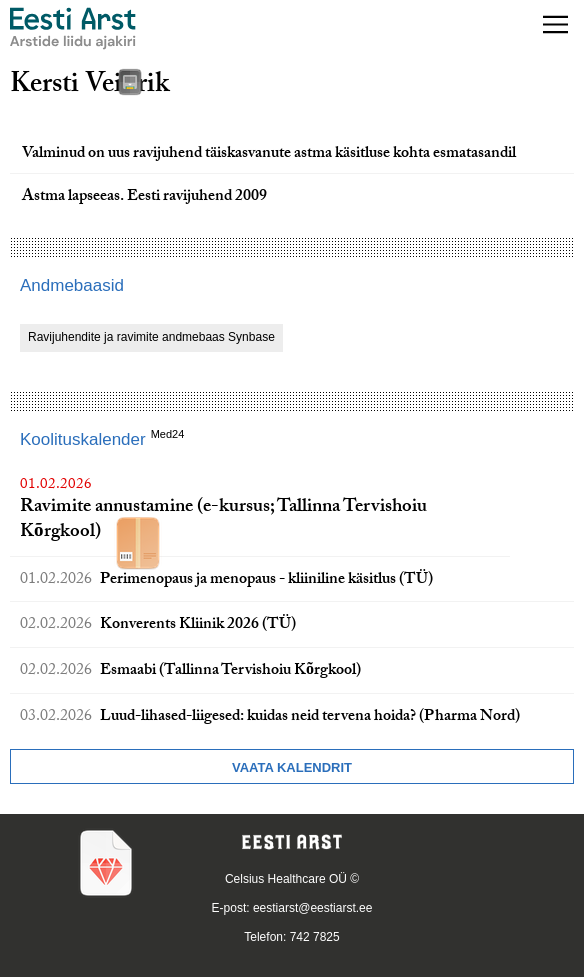 Image resolution: width=584 pixels, height=977 pixels. Describe the element at coordinates (138, 543) in the screenshot. I see `compressed or archived file type indicator` at that location.